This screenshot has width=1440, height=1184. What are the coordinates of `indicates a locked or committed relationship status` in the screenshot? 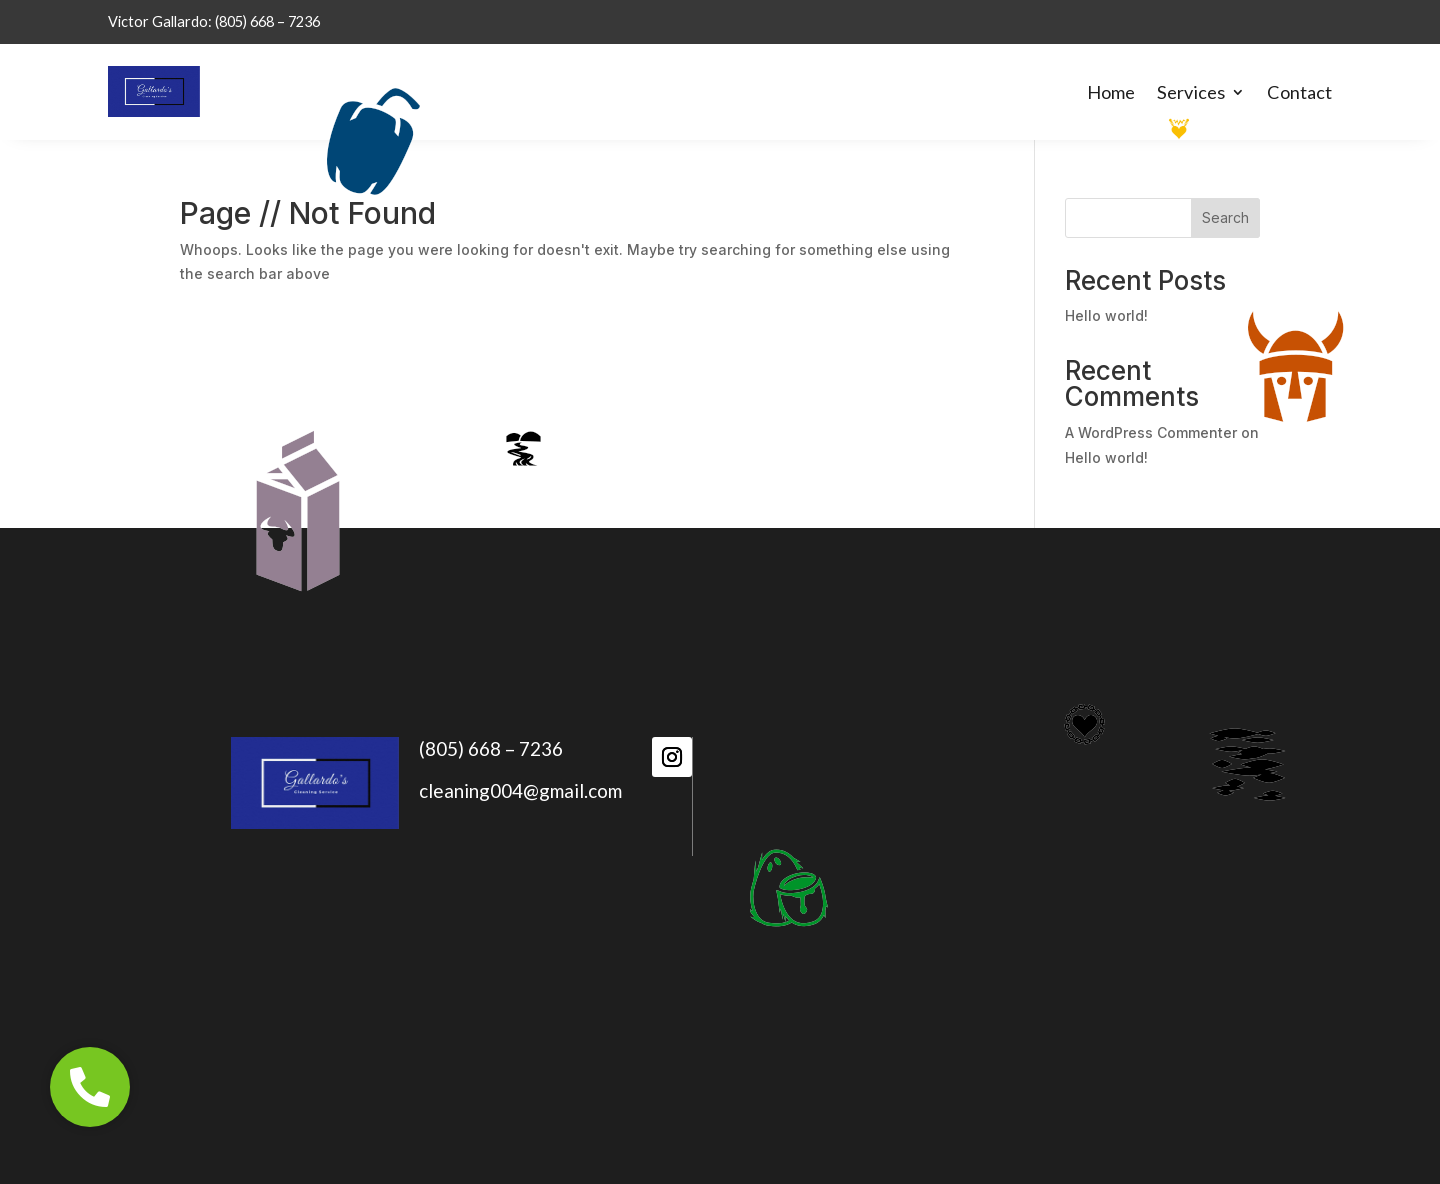 It's located at (1084, 724).